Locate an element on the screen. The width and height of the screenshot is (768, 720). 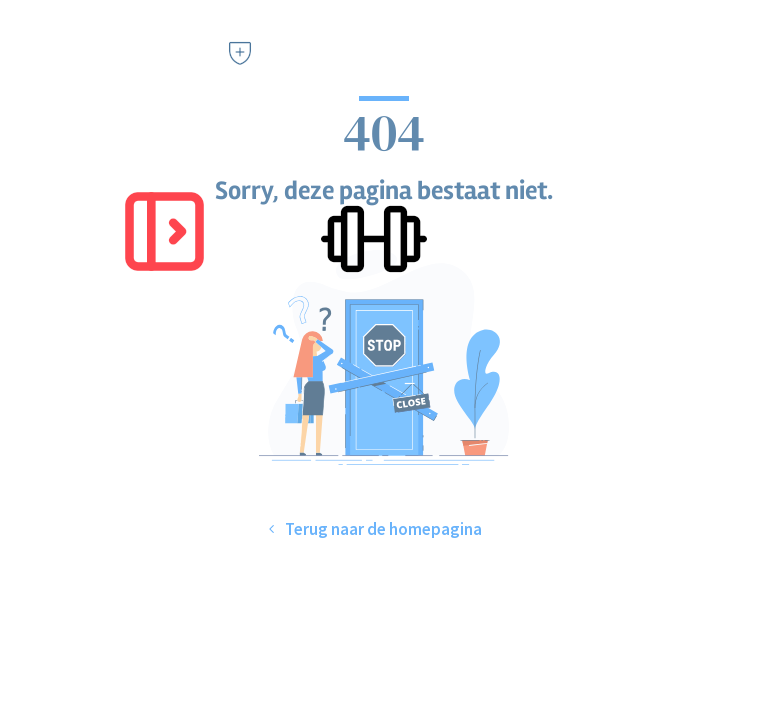
add new security protection is located at coordinates (240, 52).